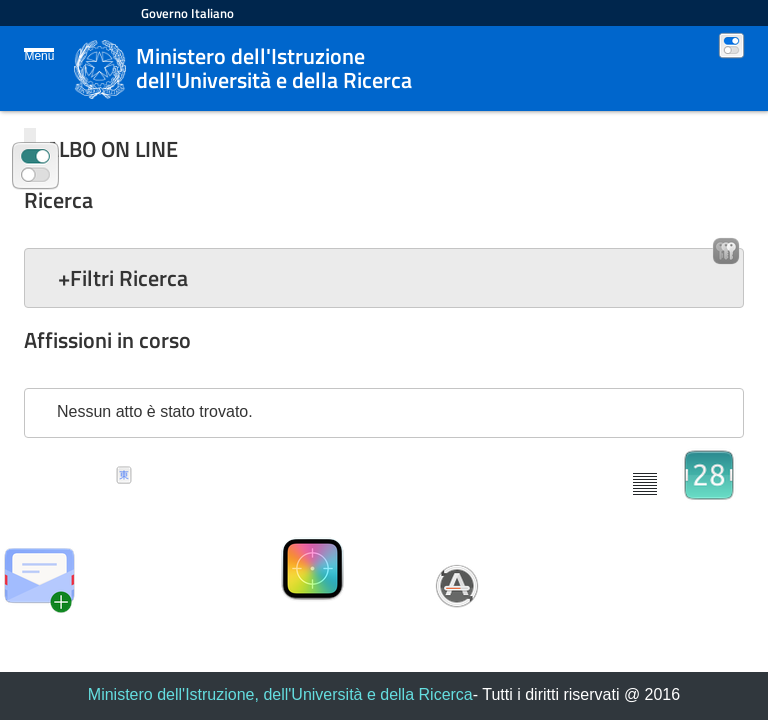 The height and width of the screenshot is (720, 768). Describe the element at coordinates (35, 165) in the screenshot. I see `open unity tweak tool settings` at that location.